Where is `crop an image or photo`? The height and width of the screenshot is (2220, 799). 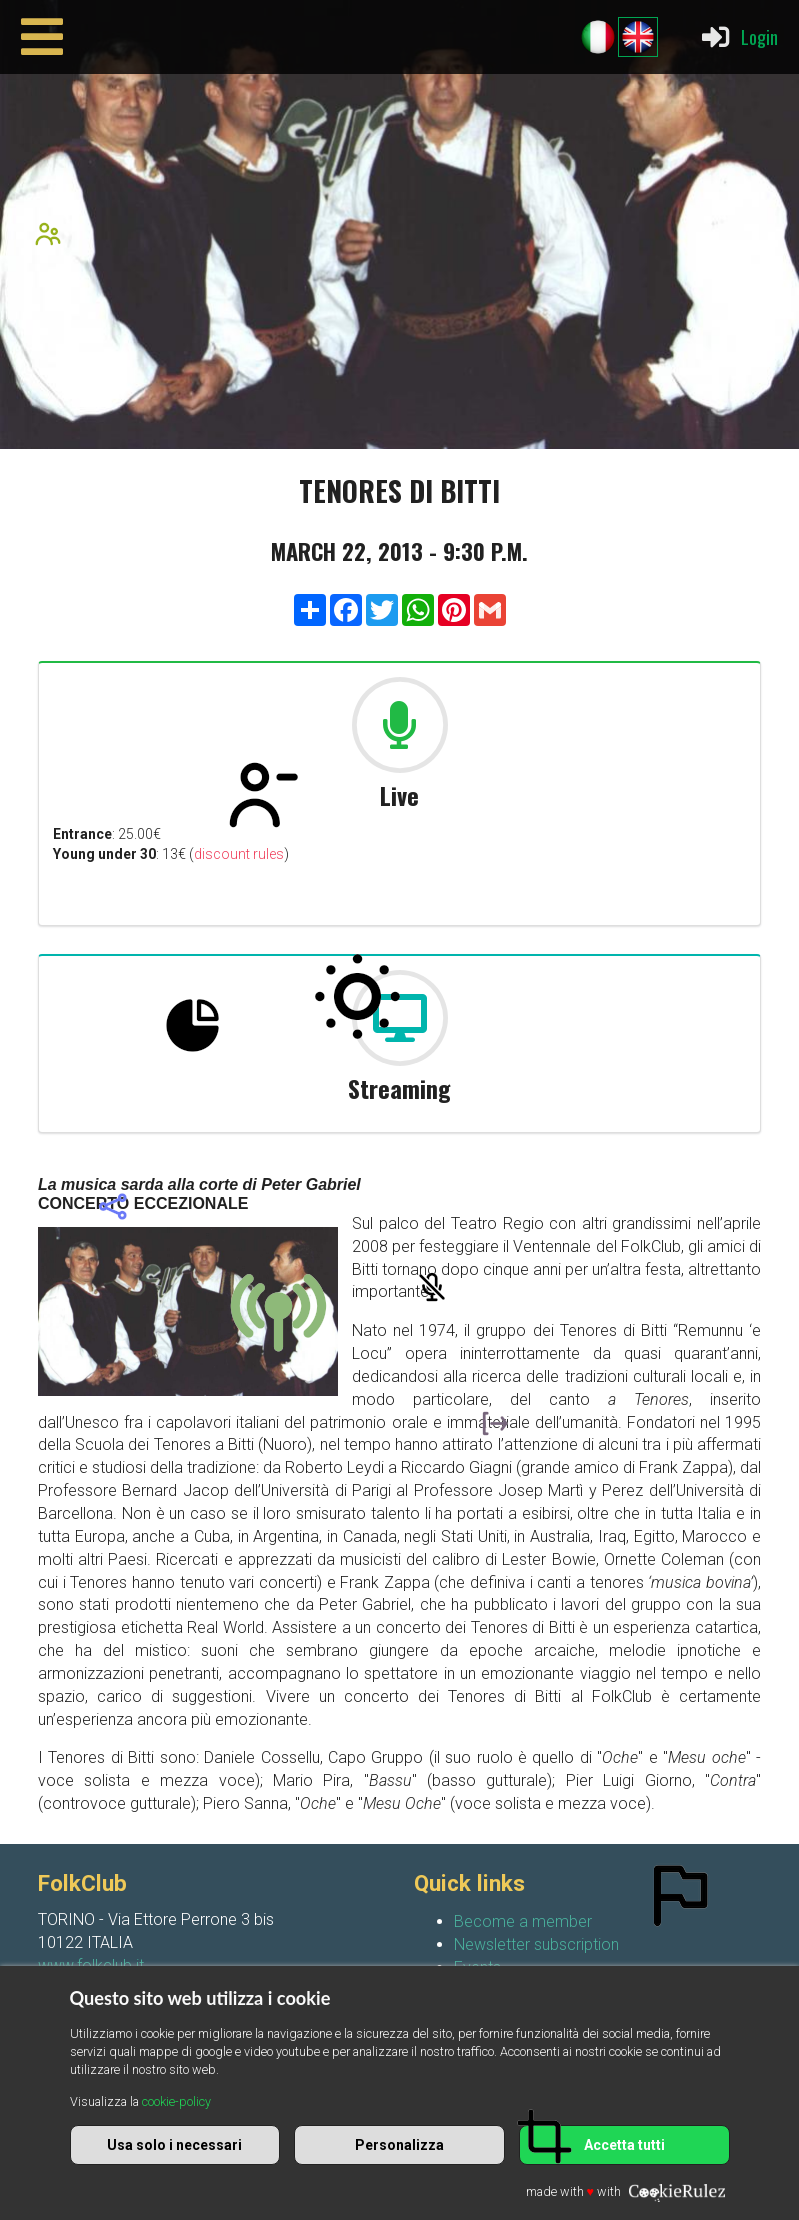 crop an image or photo is located at coordinates (544, 2136).